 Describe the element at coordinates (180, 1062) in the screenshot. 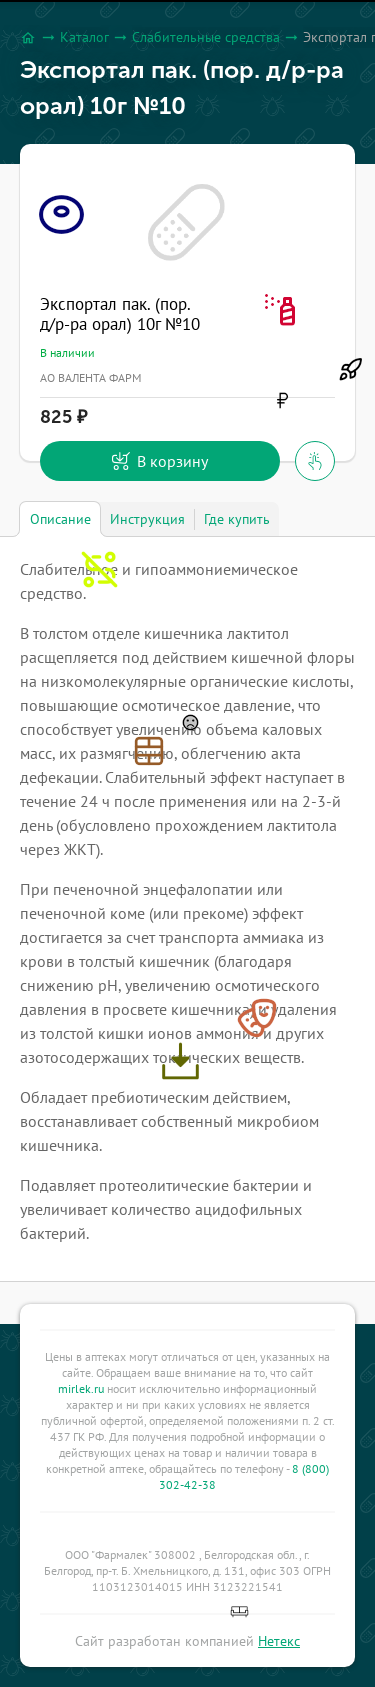

I see `download a file to your device` at that location.